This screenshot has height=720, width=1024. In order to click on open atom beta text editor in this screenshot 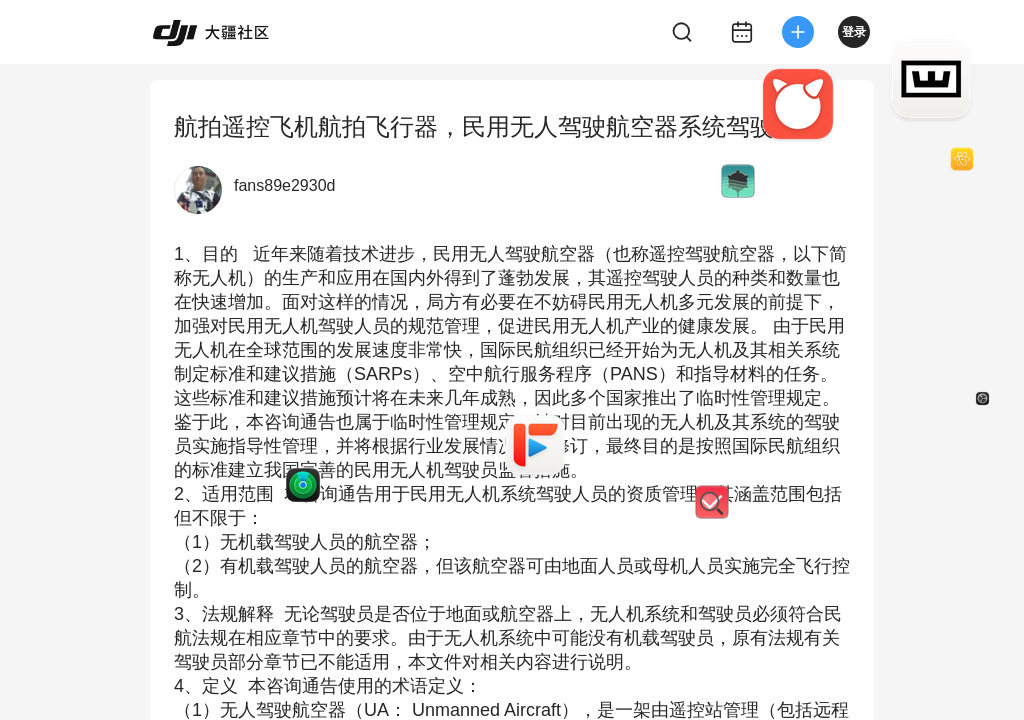, I will do `click(962, 159)`.